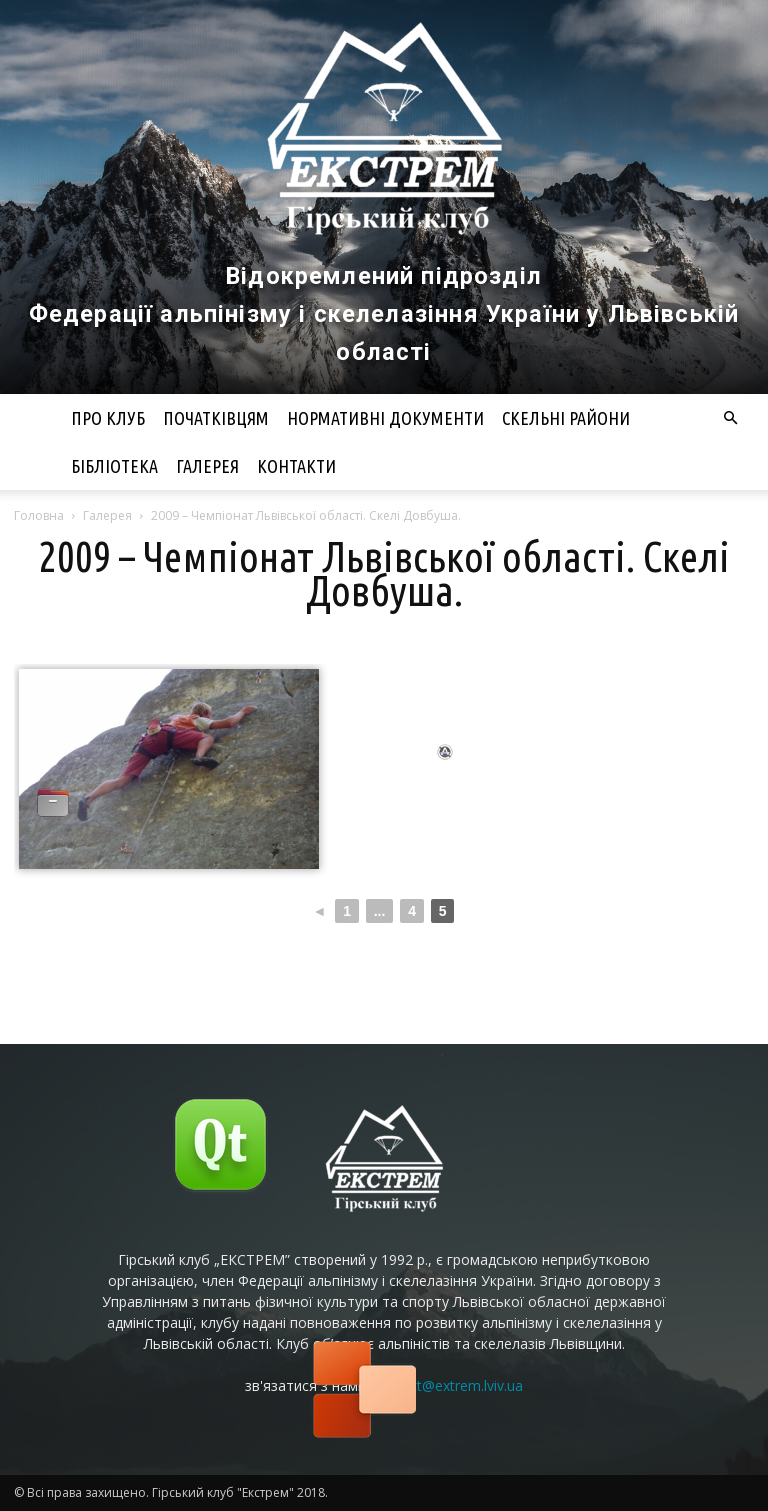  What do you see at coordinates (361, 1389) in the screenshot?
I see `open microsoft power automate` at bounding box center [361, 1389].